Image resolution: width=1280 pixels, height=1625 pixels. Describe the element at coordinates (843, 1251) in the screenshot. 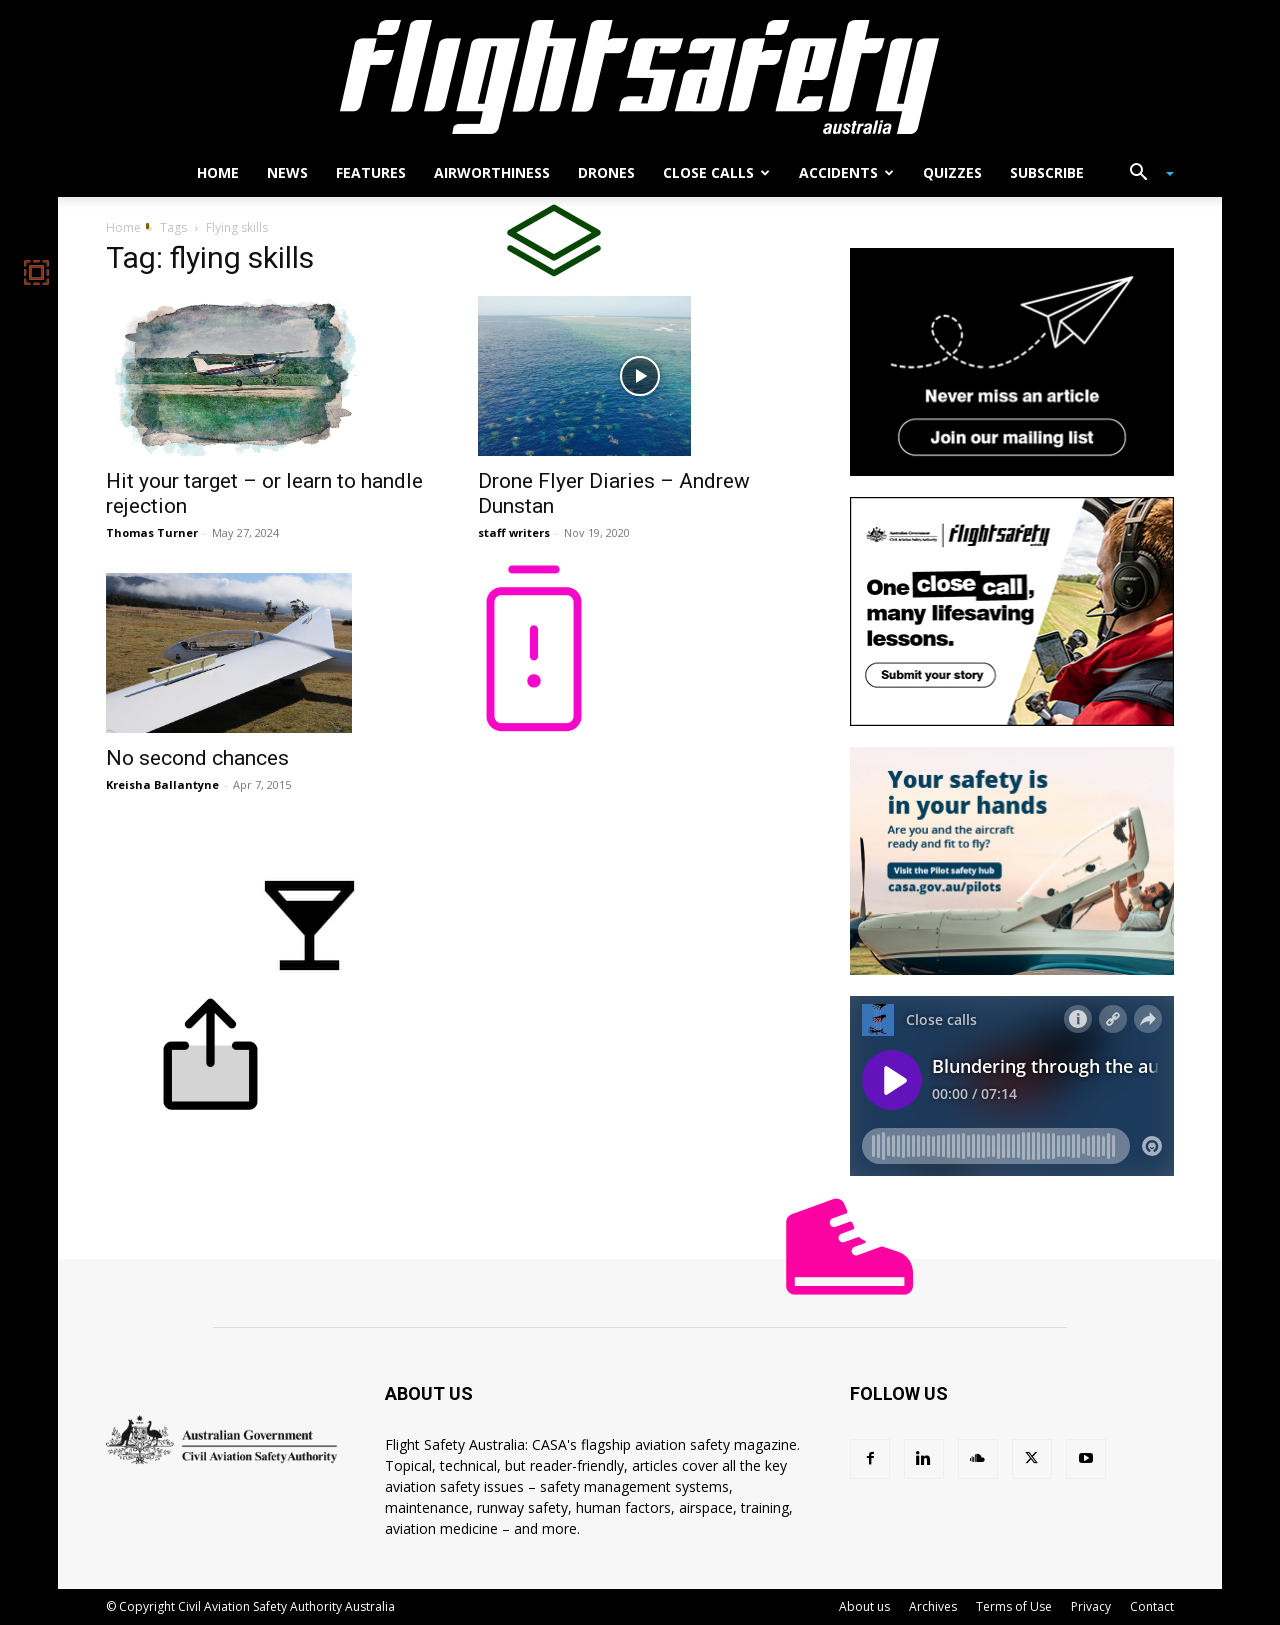

I see `access footwear or shoe products` at that location.